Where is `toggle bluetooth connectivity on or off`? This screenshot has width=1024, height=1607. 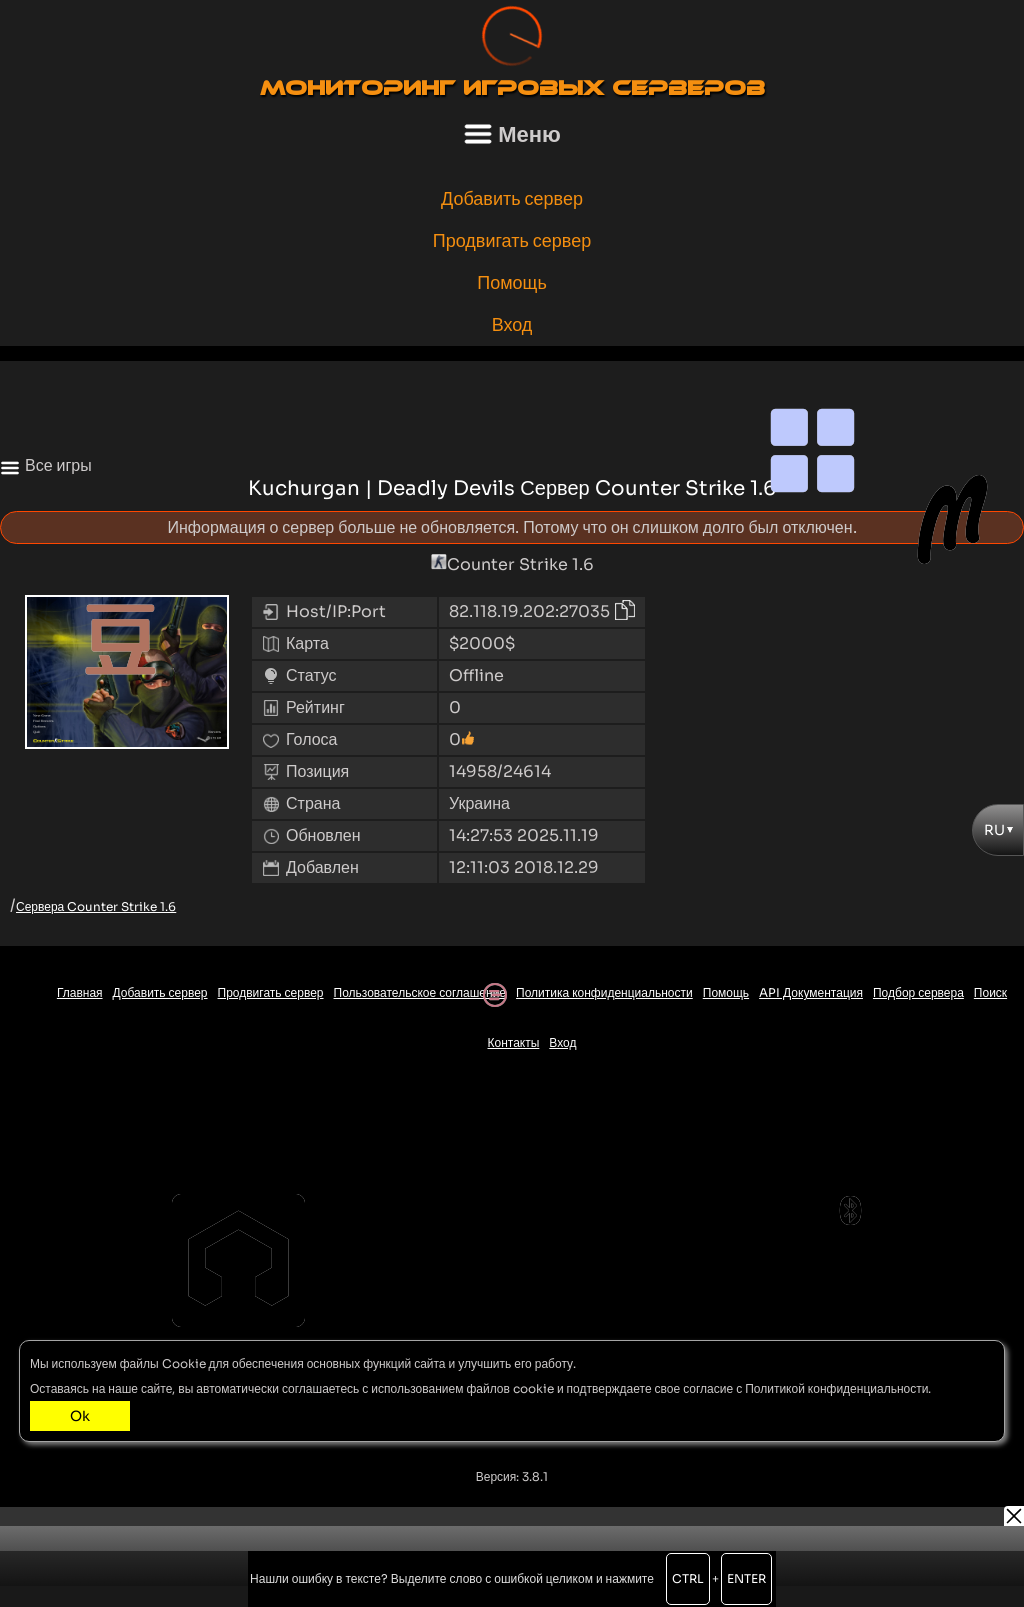 toggle bluetooth connectivity on or off is located at coordinates (850, 1210).